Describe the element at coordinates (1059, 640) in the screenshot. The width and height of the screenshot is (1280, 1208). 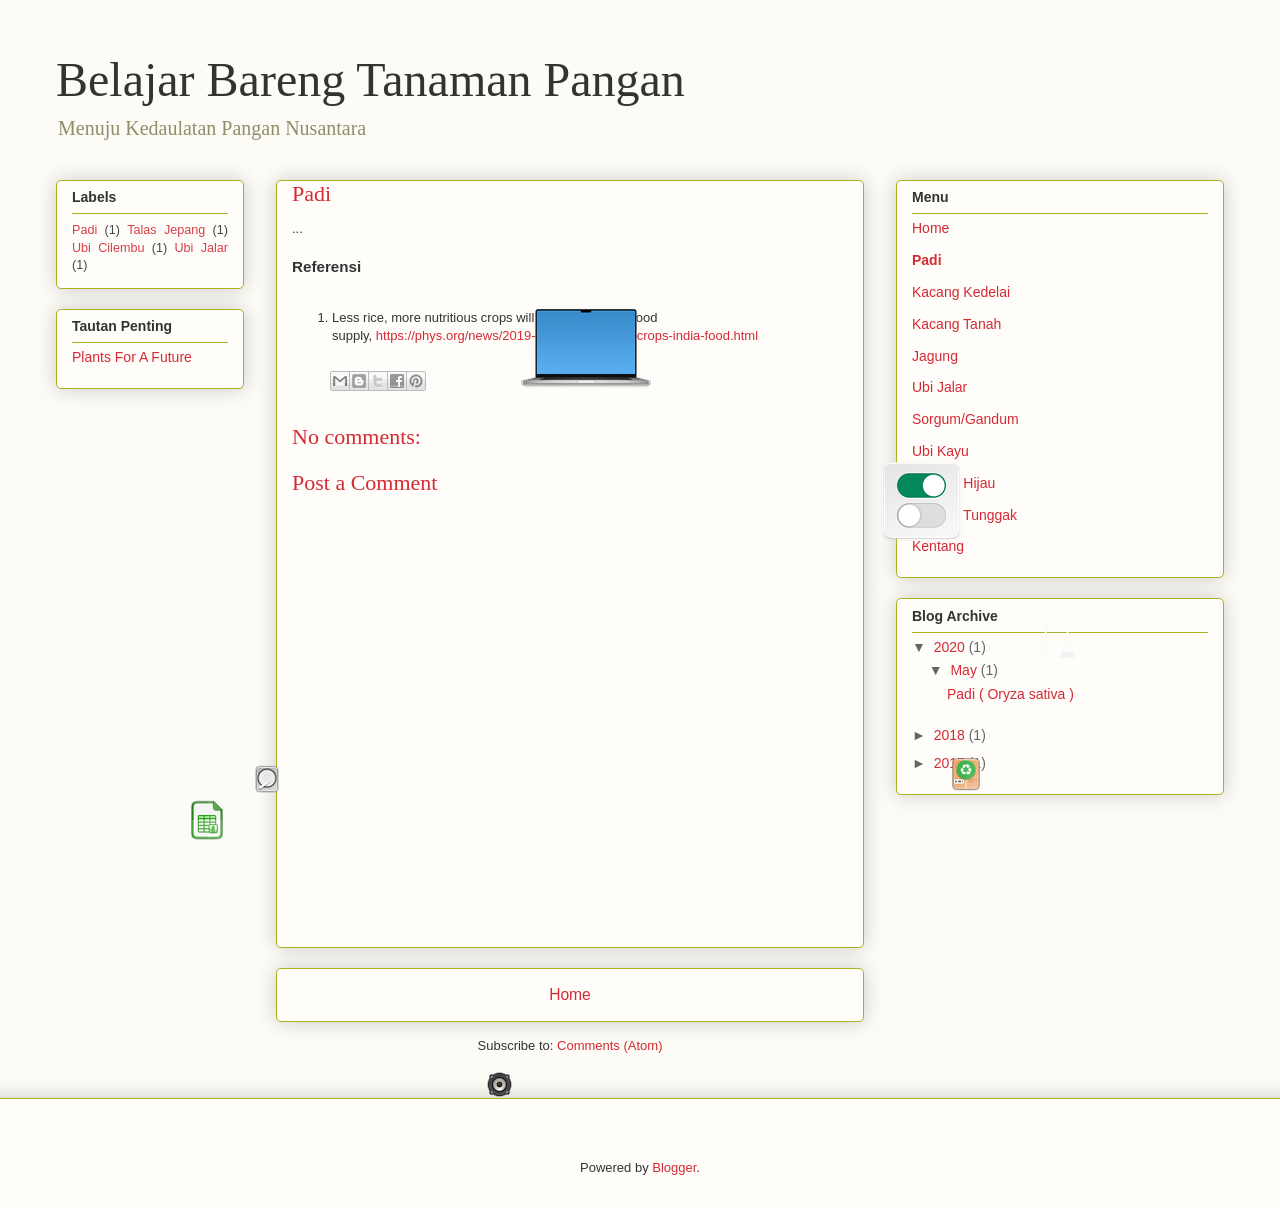
I see `screen rotation is locked to portrait mode` at that location.